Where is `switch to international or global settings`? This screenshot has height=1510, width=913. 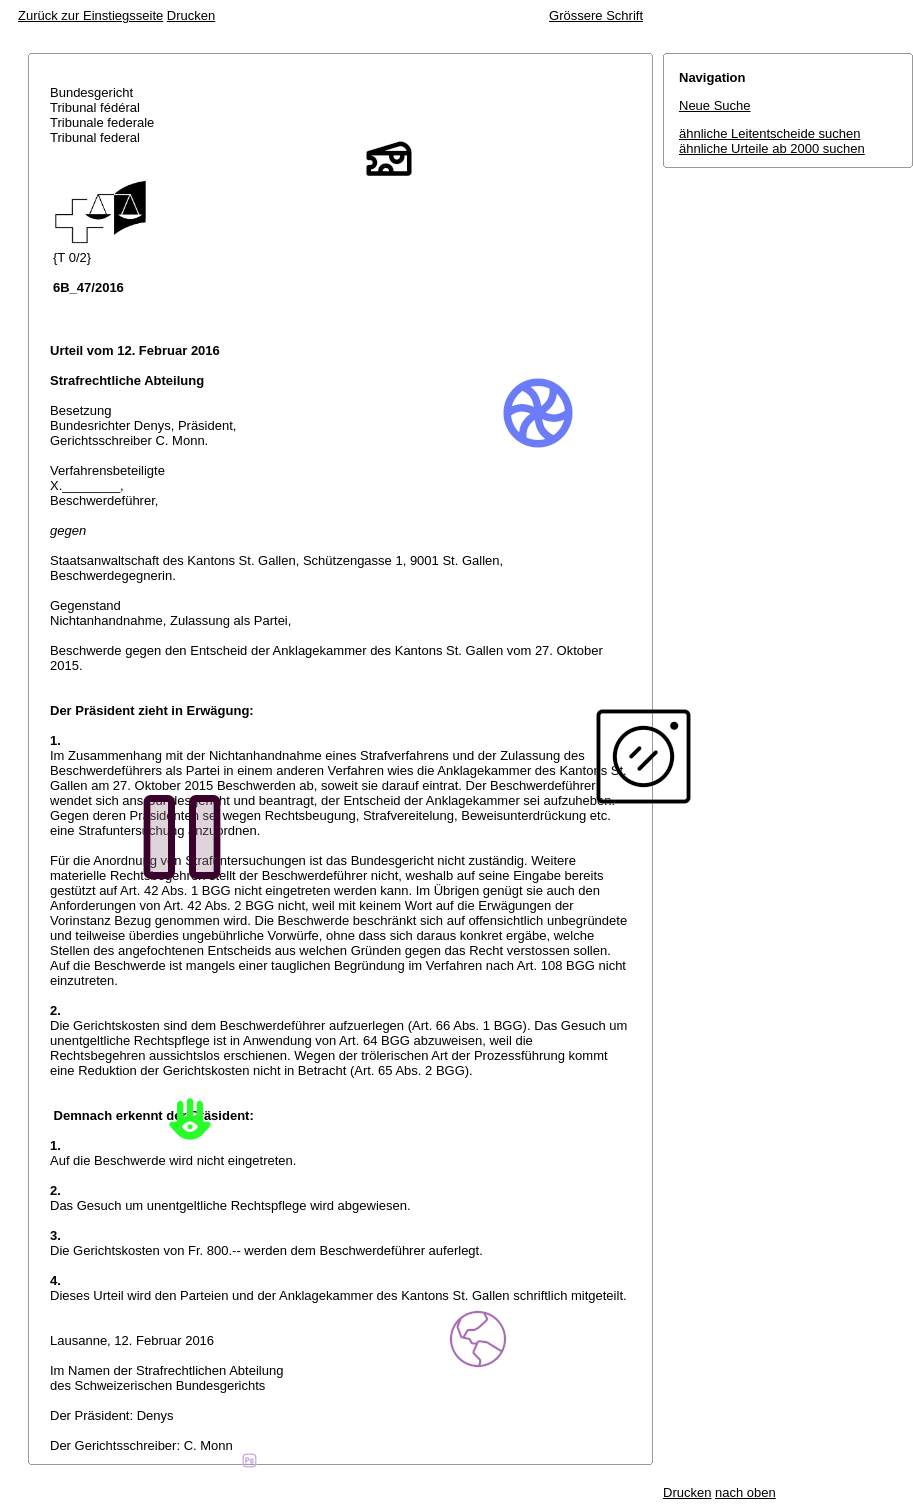 switch to international or global settings is located at coordinates (478, 1339).